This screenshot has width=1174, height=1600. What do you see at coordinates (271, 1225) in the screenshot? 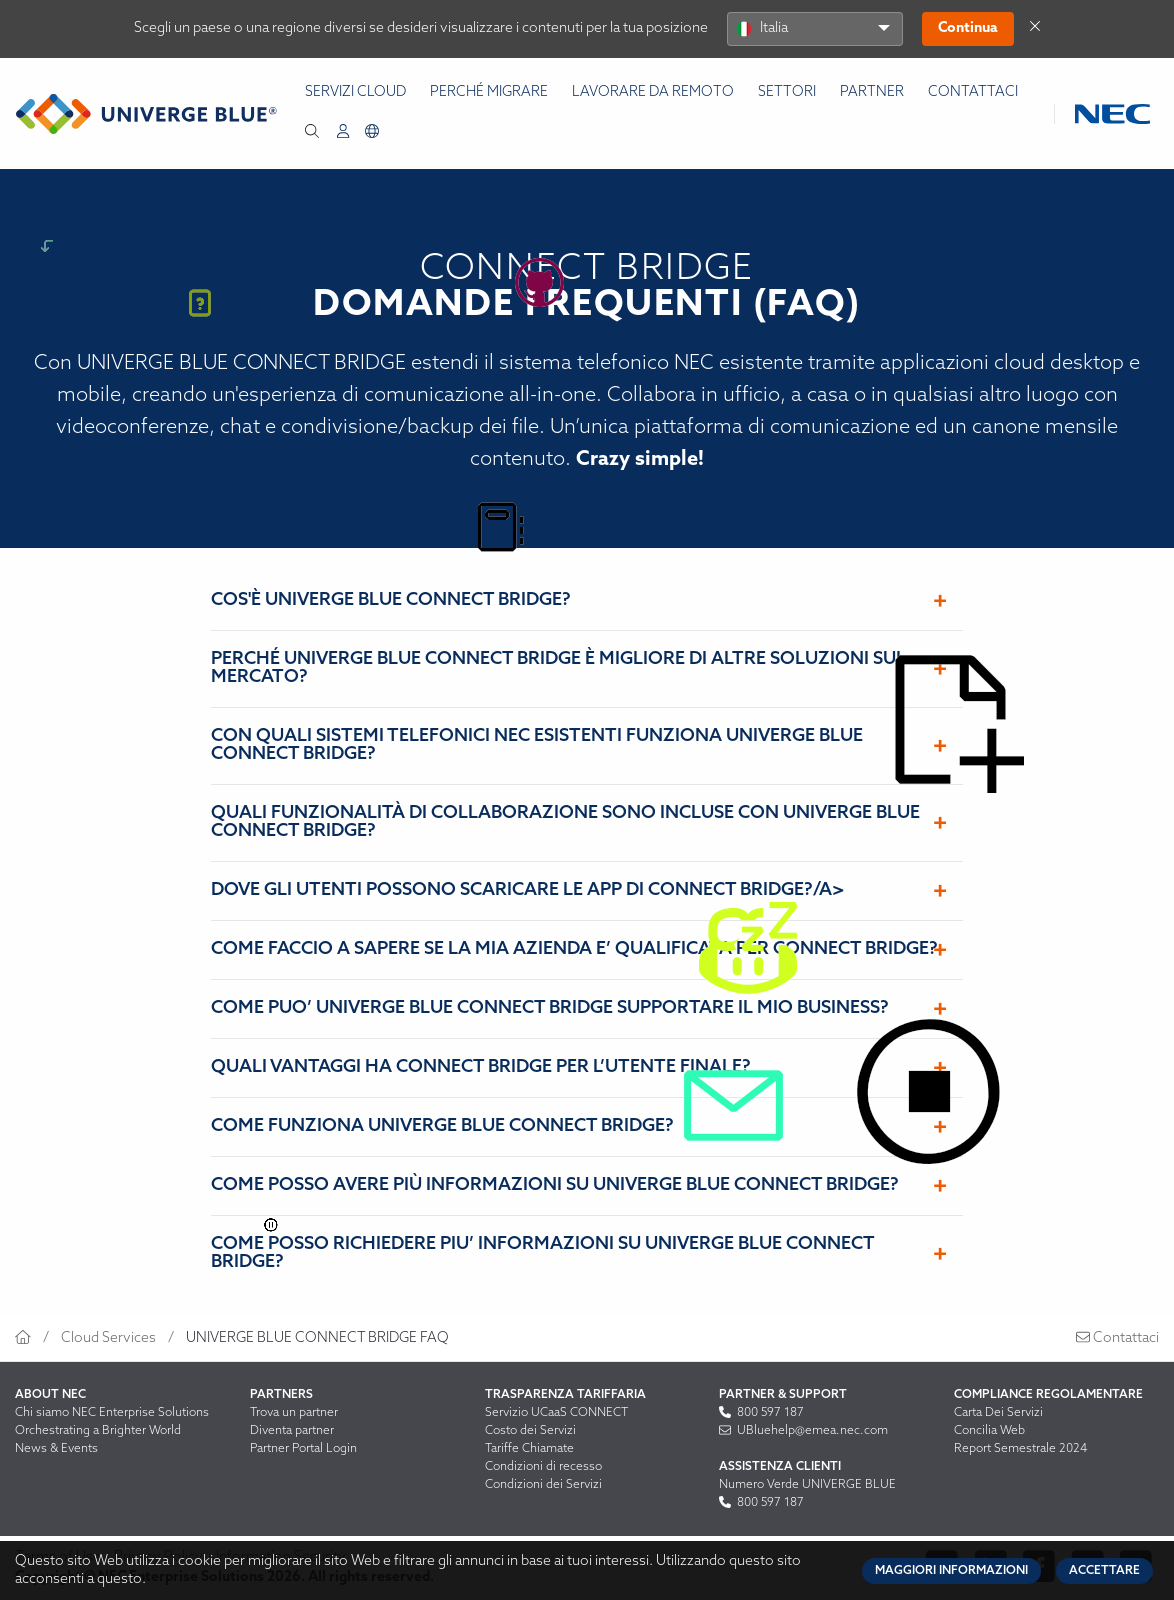
I see `pause media playback` at bounding box center [271, 1225].